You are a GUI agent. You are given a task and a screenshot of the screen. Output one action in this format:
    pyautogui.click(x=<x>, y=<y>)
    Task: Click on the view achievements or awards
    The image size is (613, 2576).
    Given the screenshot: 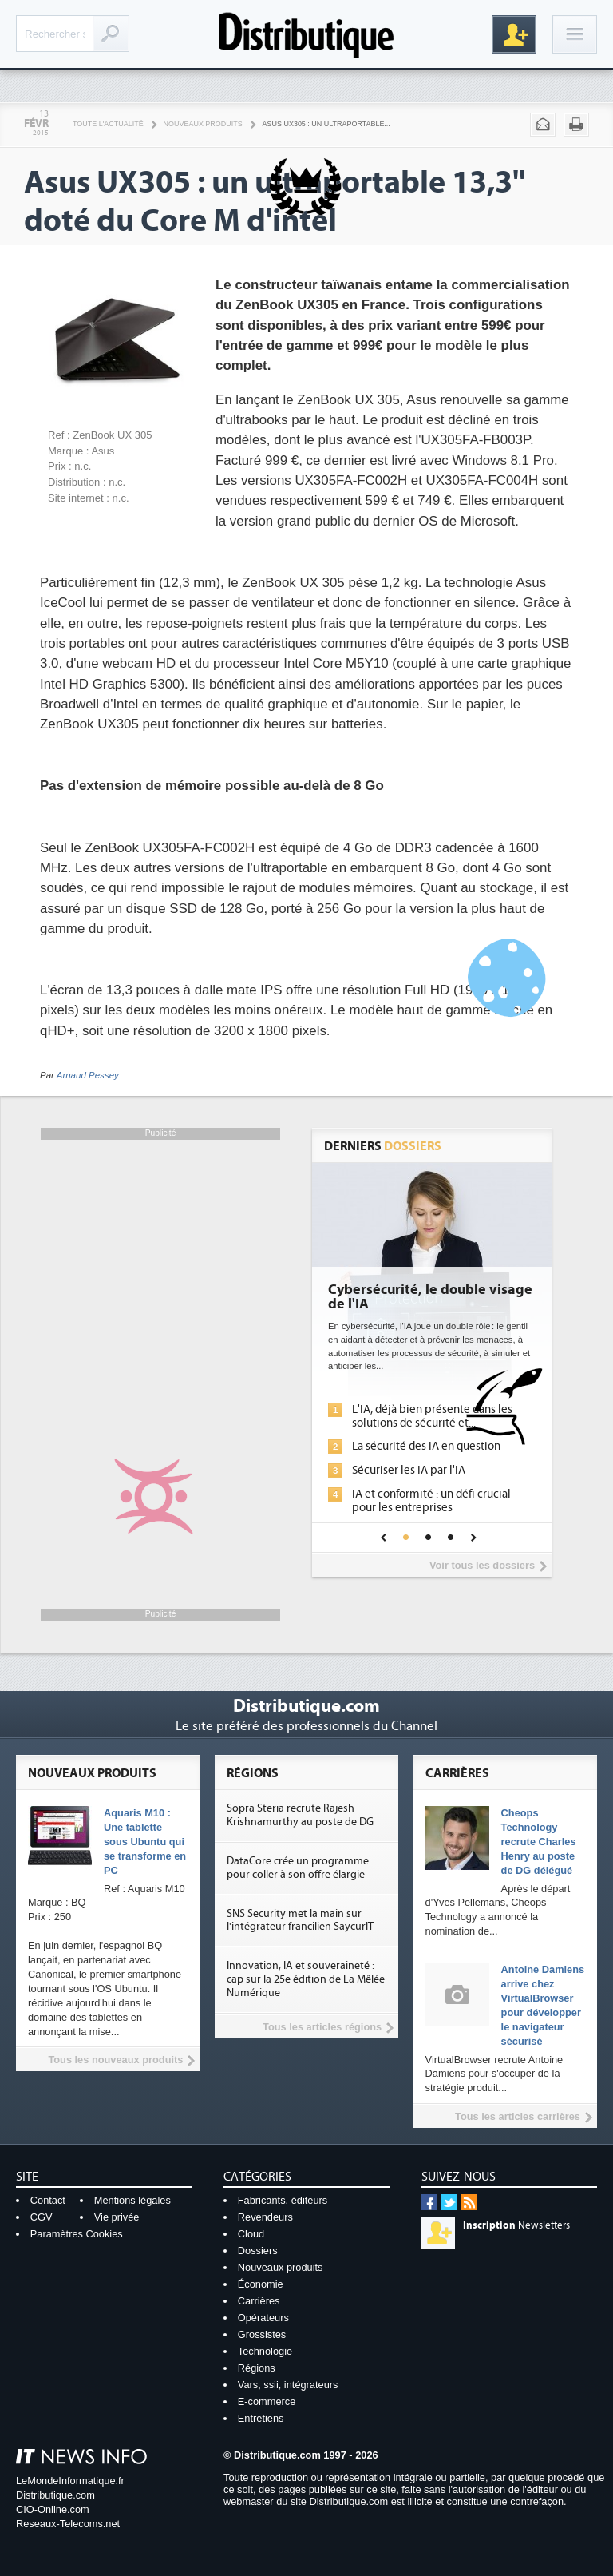 What is the action you would take?
    pyautogui.click(x=305, y=185)
    